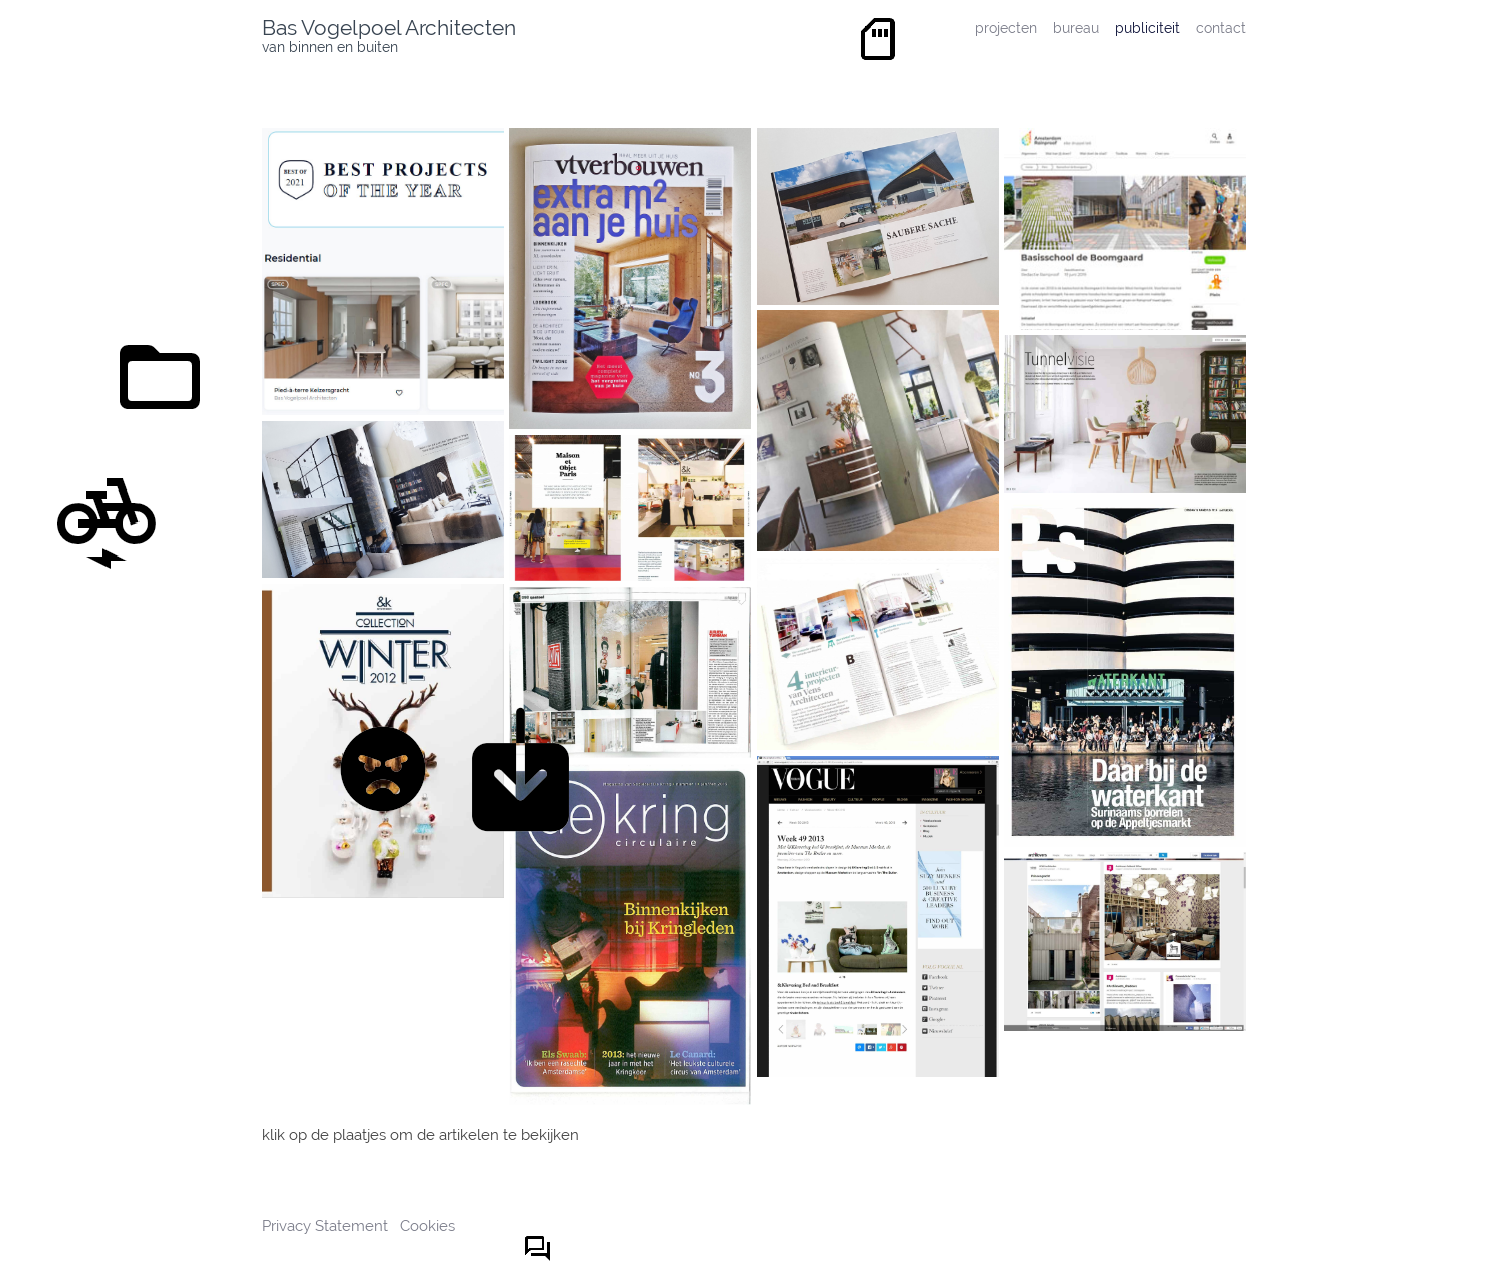 Image resolution: width=1508 pixels, height=1268 pixels. What do you see at coordinates (160, 377) in the screenshot?
I see `open a folder to view its contents` at bounding box center [160, 377].